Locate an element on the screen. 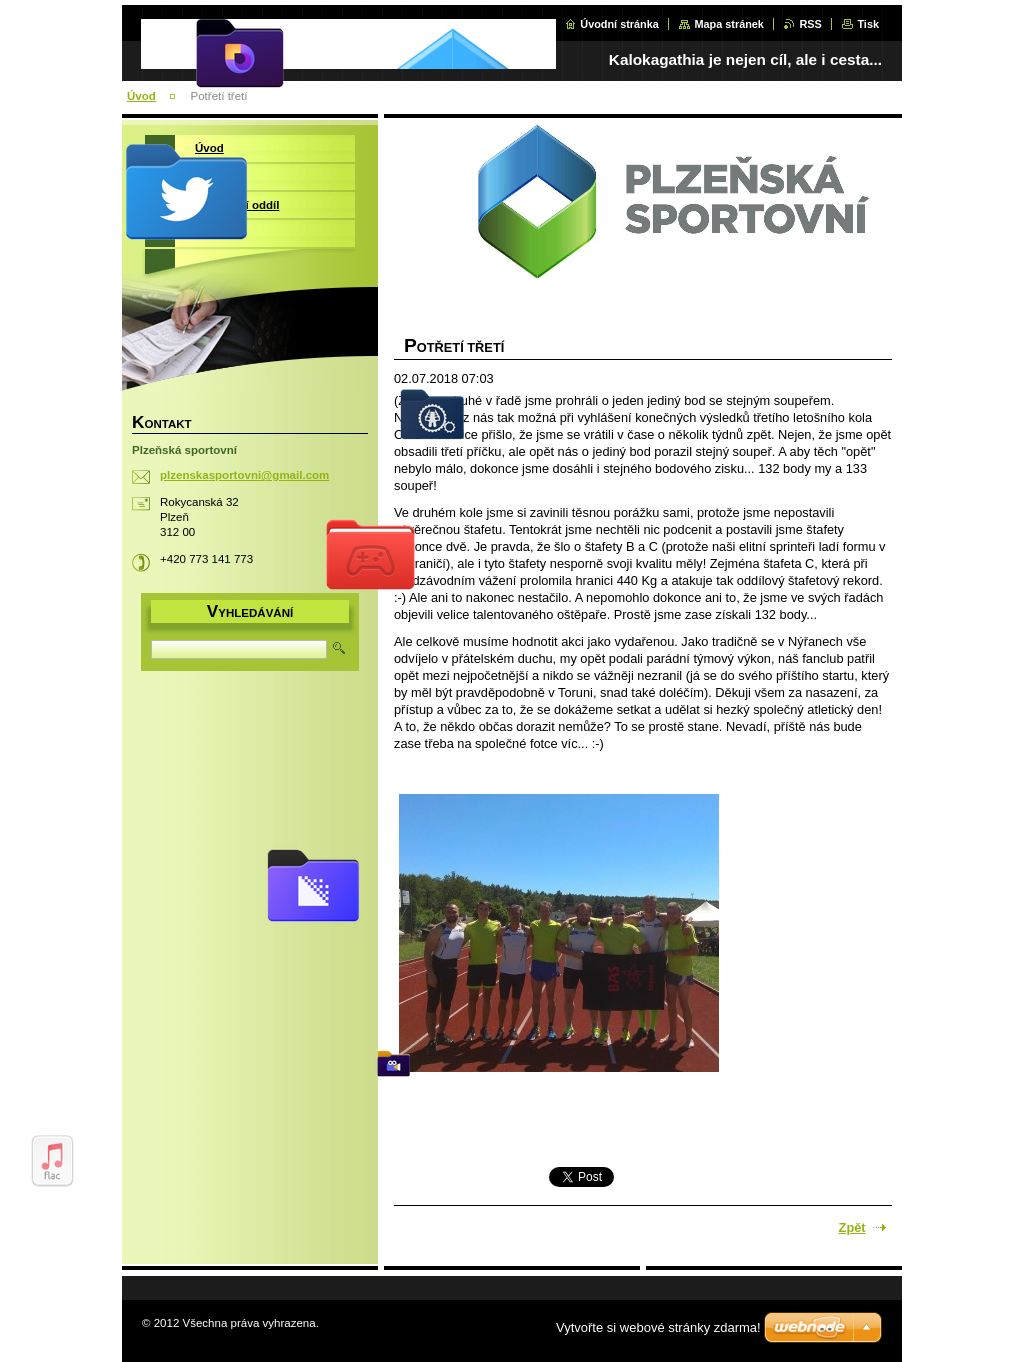 Image resolution: width=1024 pixels, height=1362 pixels. a flac audio file is located at coordinates (52, 1160).